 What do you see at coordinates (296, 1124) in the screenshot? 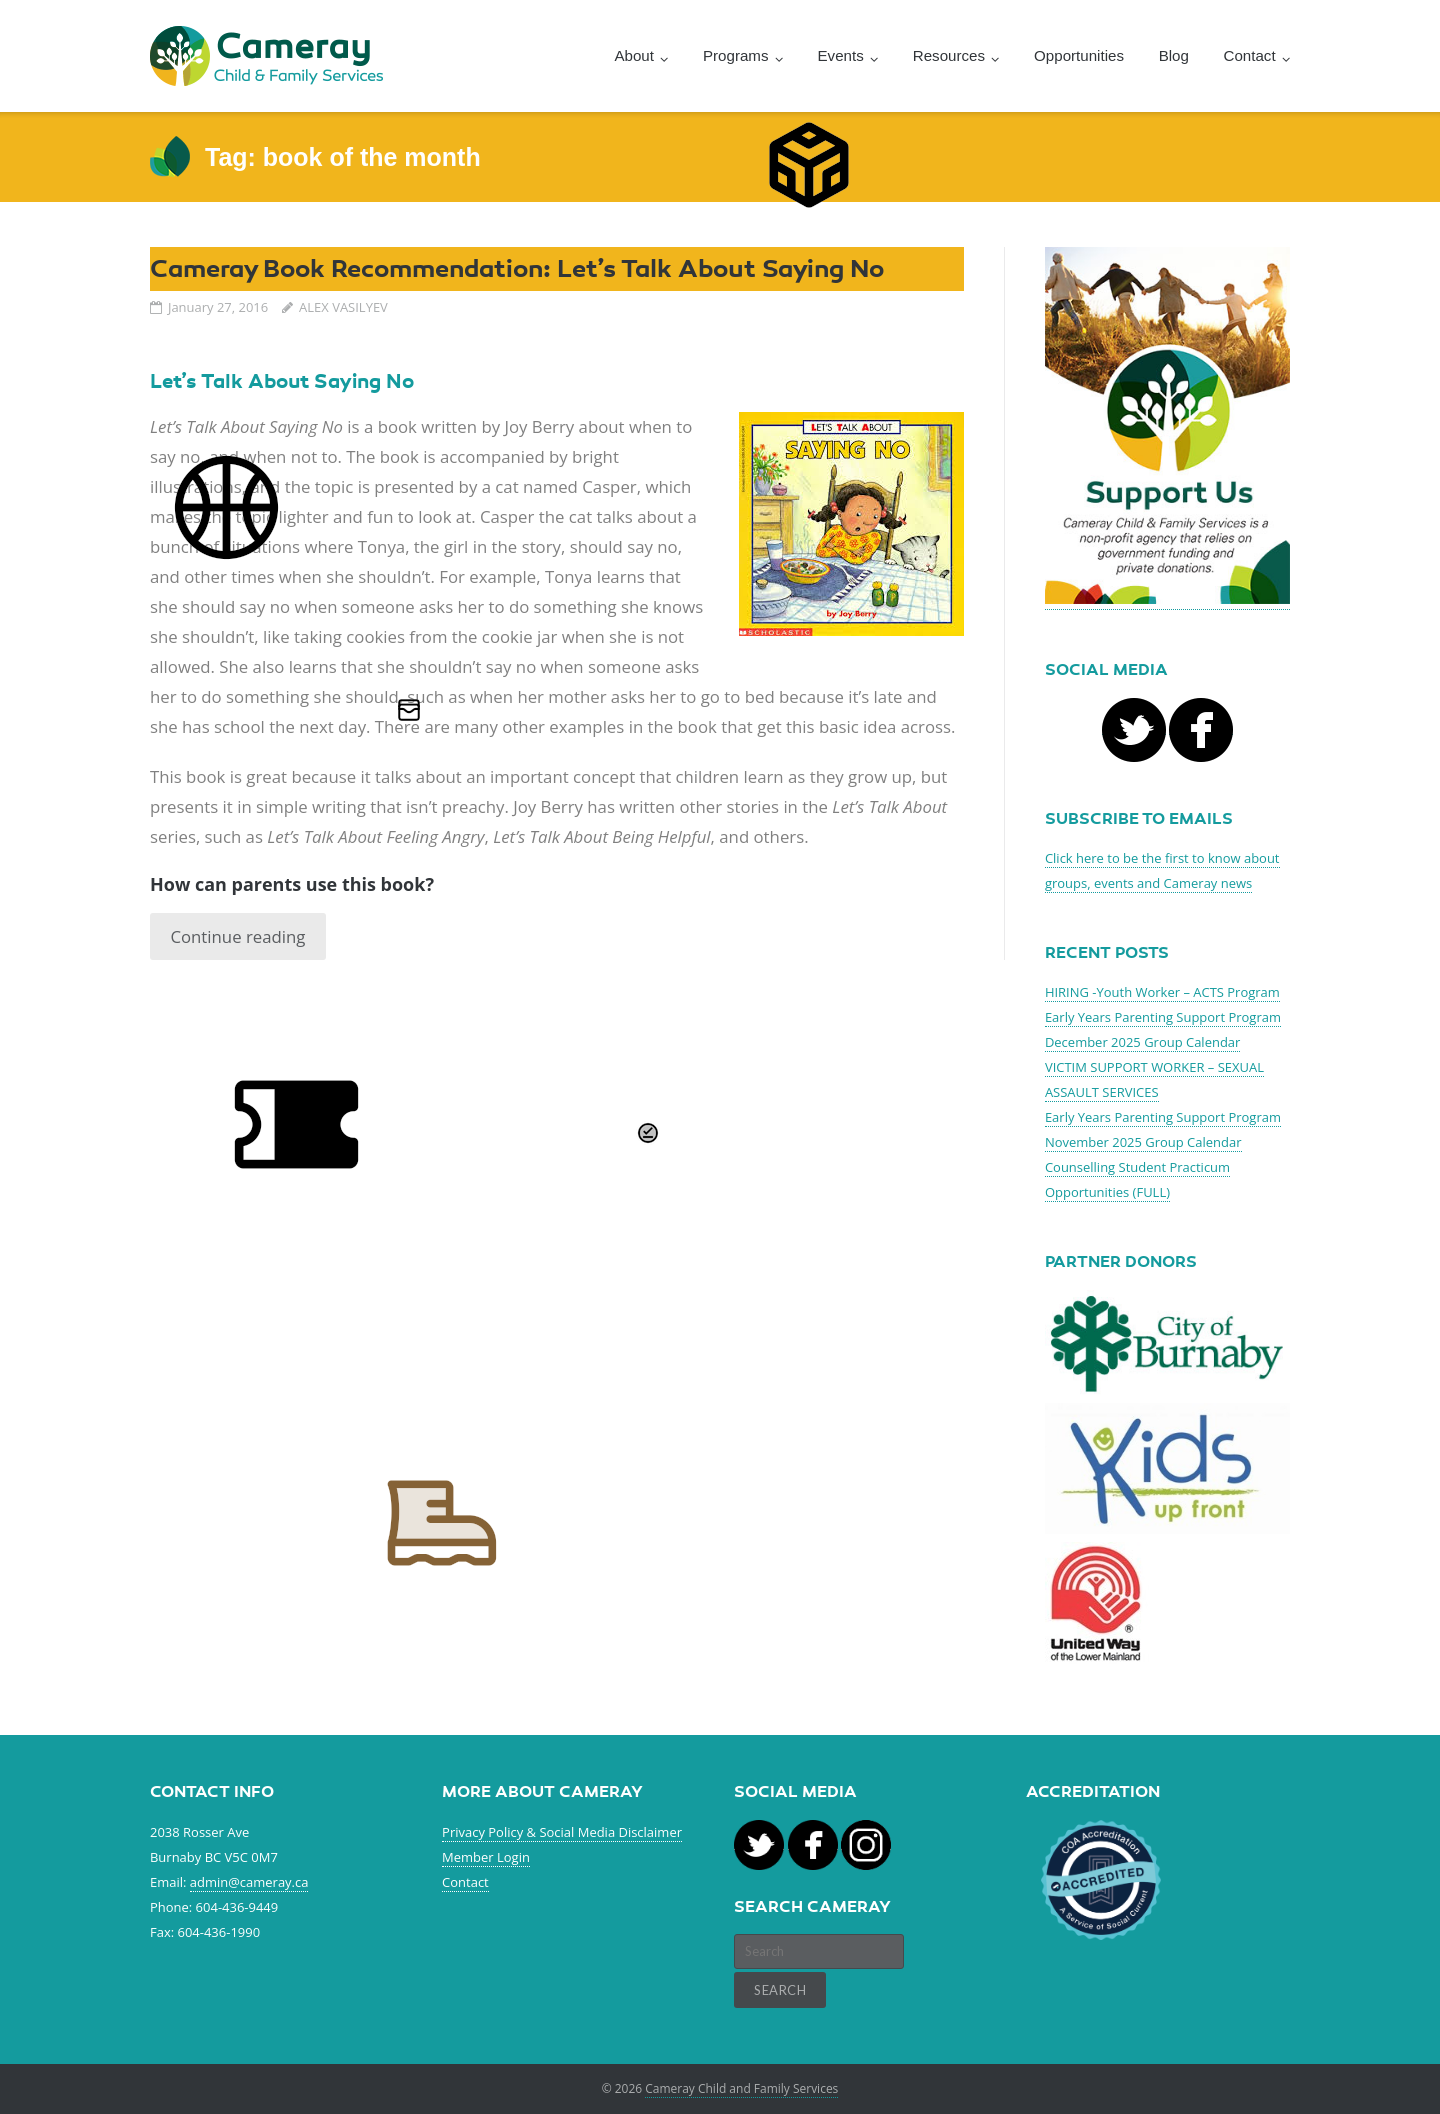
I see `view your tickets or passes` at bounding box center [296, 1124].